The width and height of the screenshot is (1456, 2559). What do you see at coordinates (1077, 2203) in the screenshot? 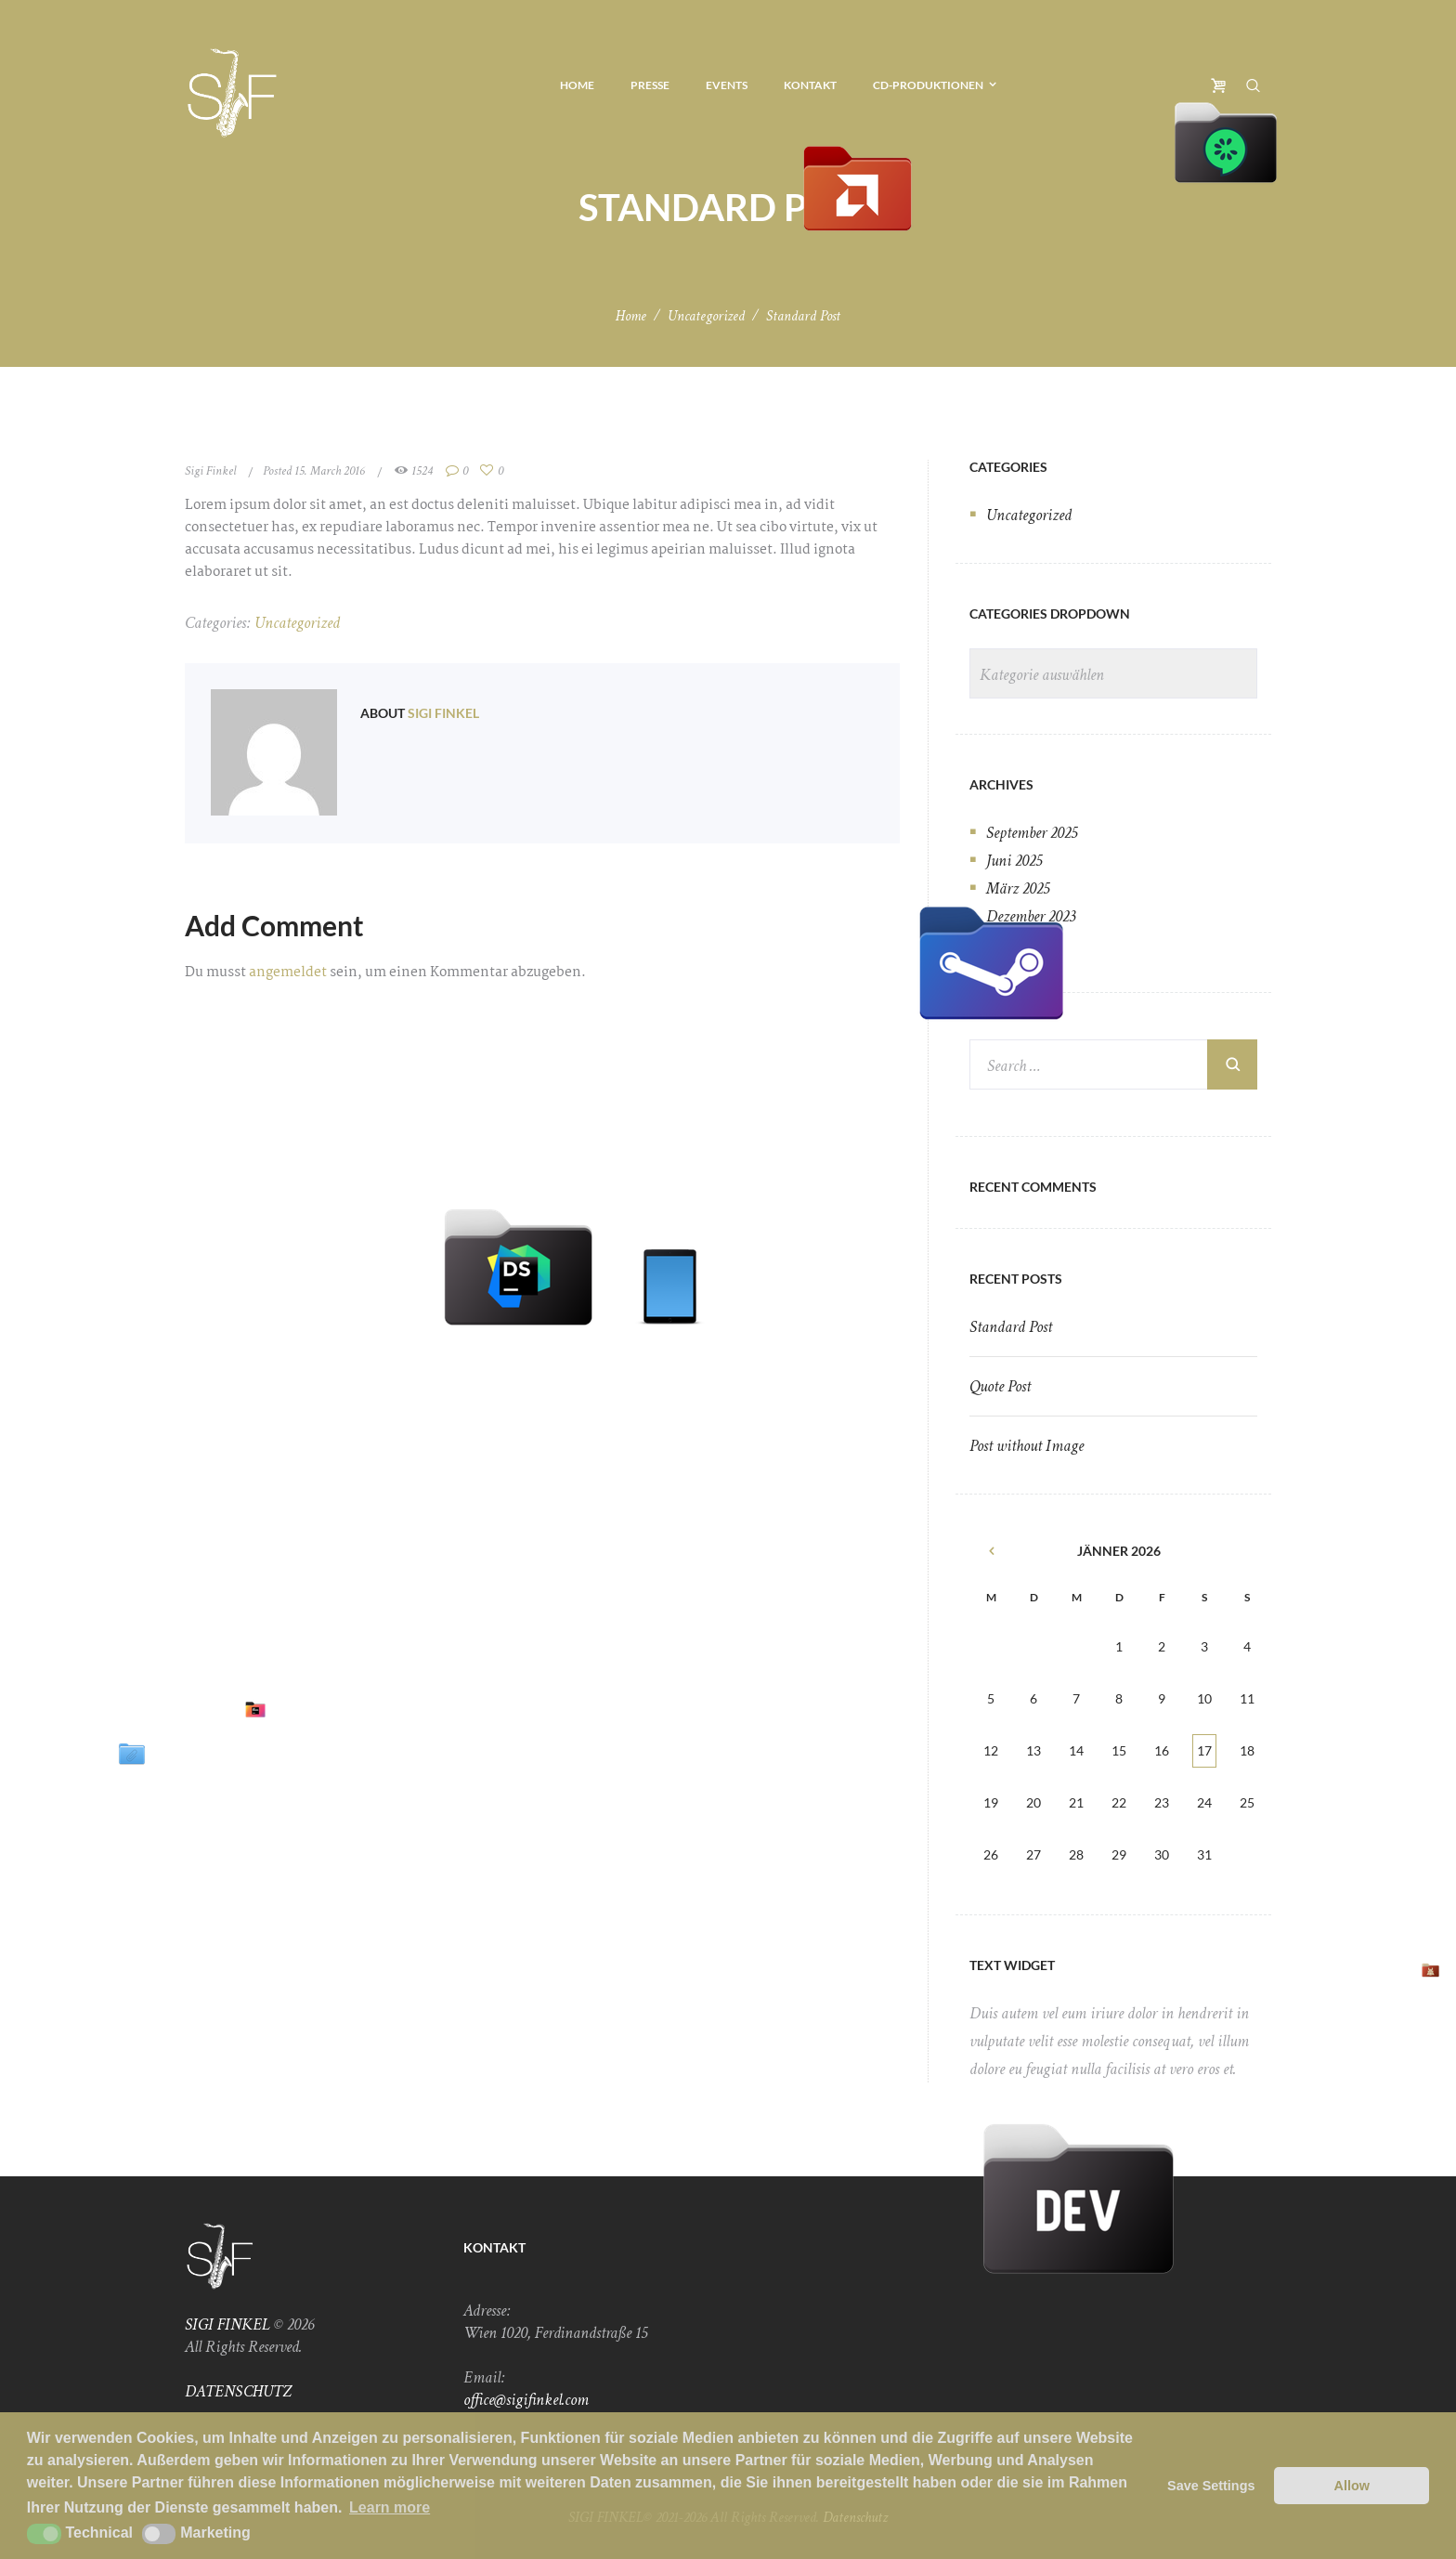
I see `folder containing dev.to related projects or resources` at bounding box center [1077, 2203].